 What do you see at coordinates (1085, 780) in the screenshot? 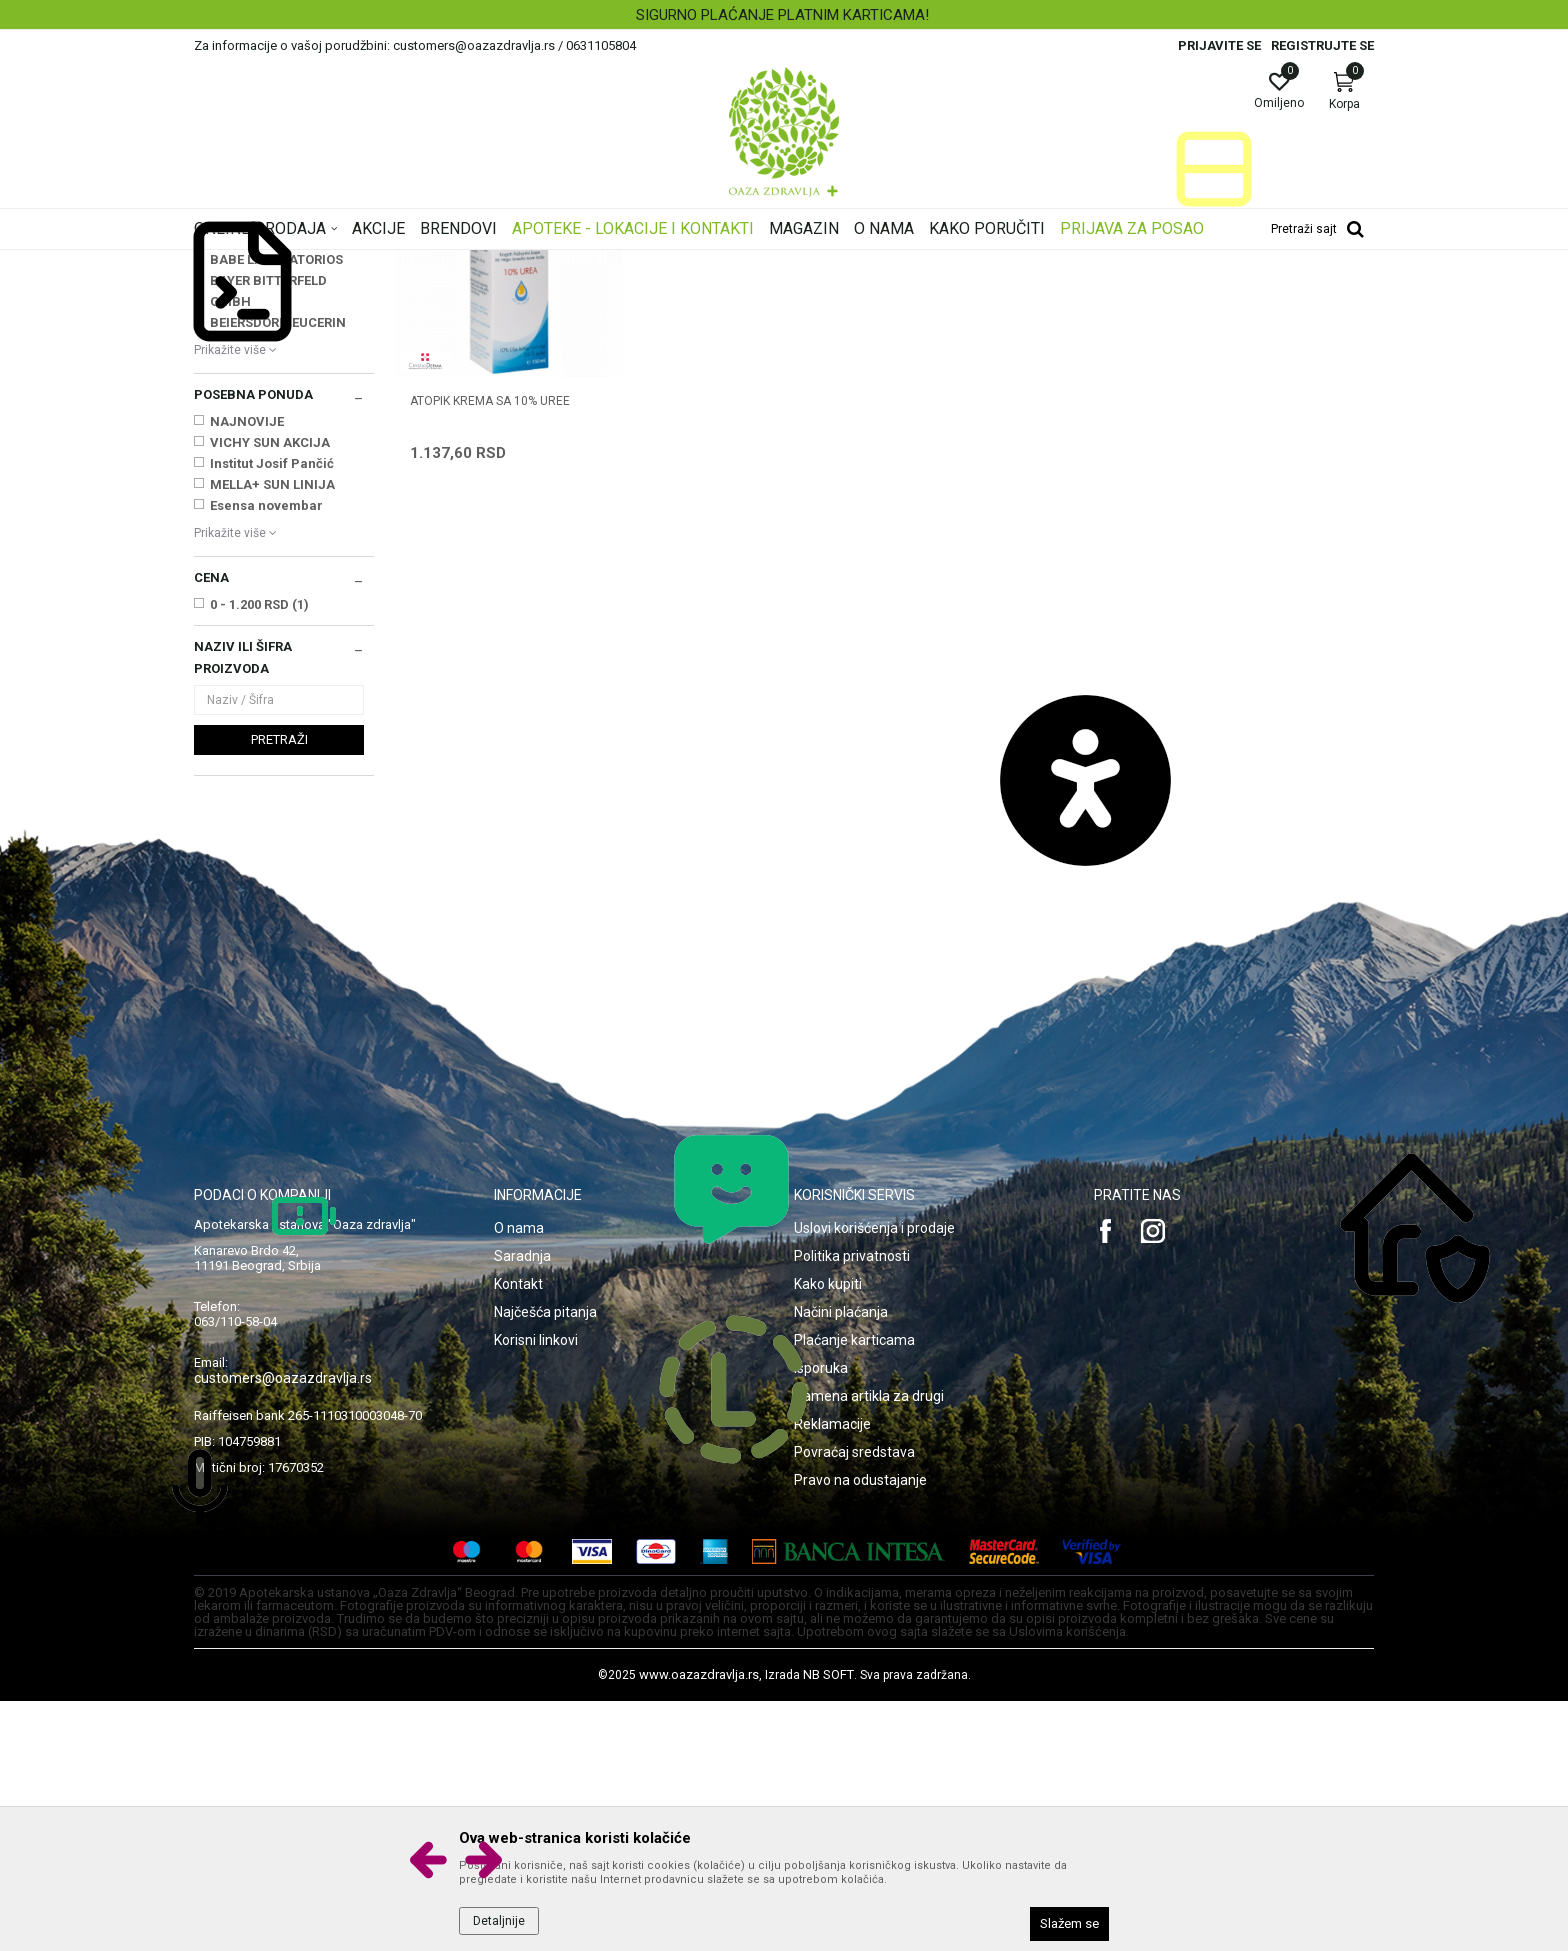
I see `indicates accessibility features are available` at bounding box center [1085, 780].